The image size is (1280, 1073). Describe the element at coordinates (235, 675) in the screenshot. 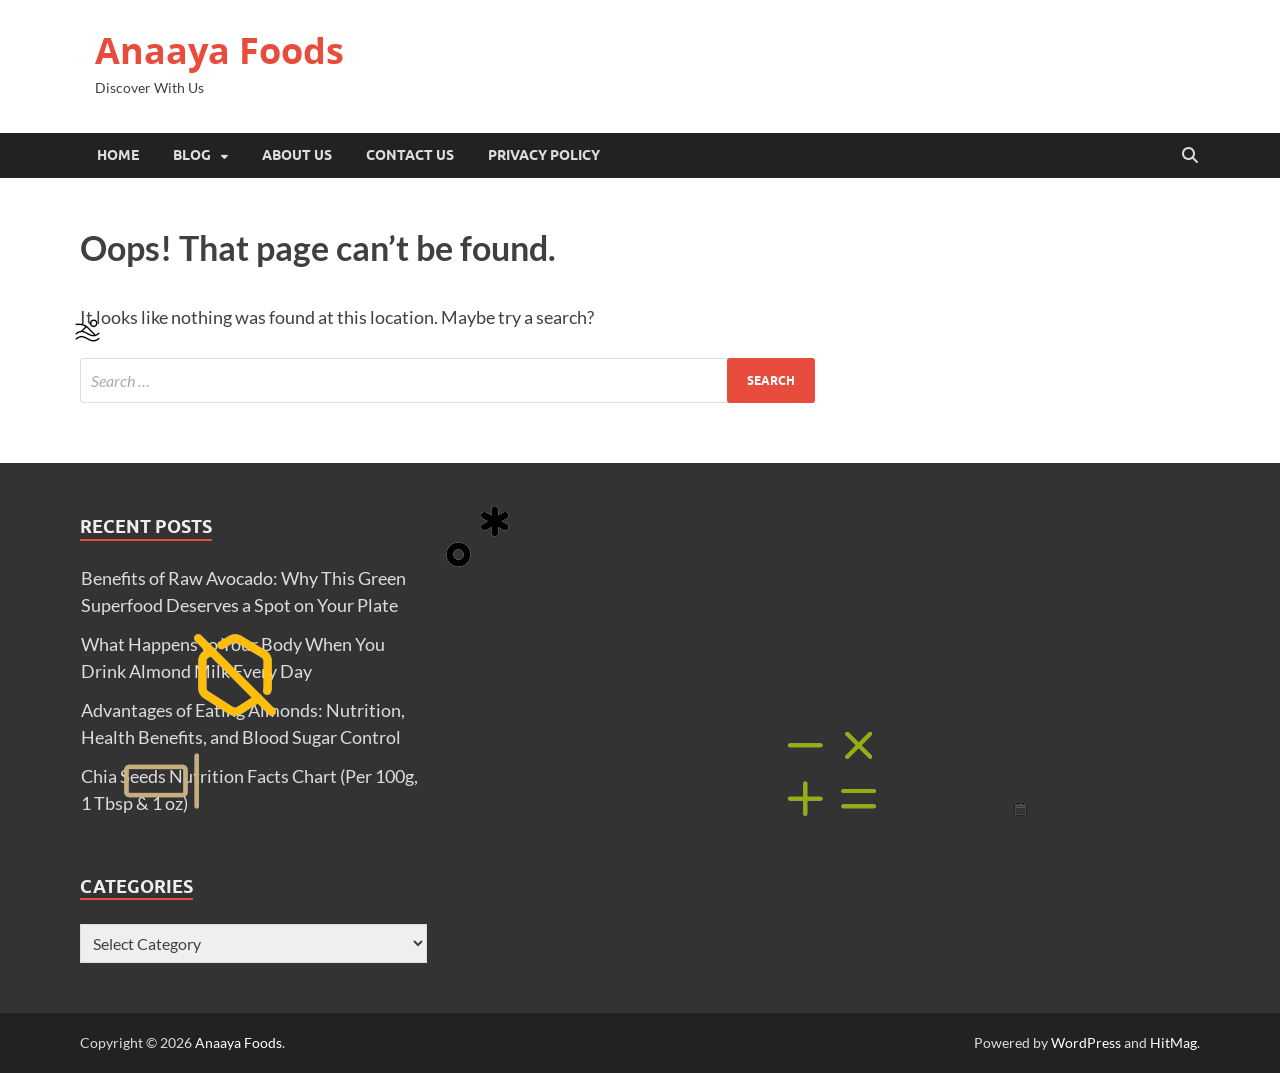

I see `disable or deactivate a feature` at that location.